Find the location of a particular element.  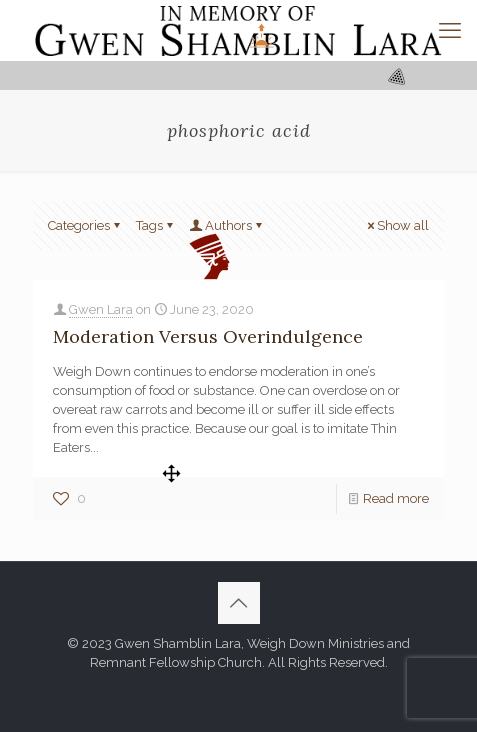

move or reposition an element is located at coordinates (171, 473).